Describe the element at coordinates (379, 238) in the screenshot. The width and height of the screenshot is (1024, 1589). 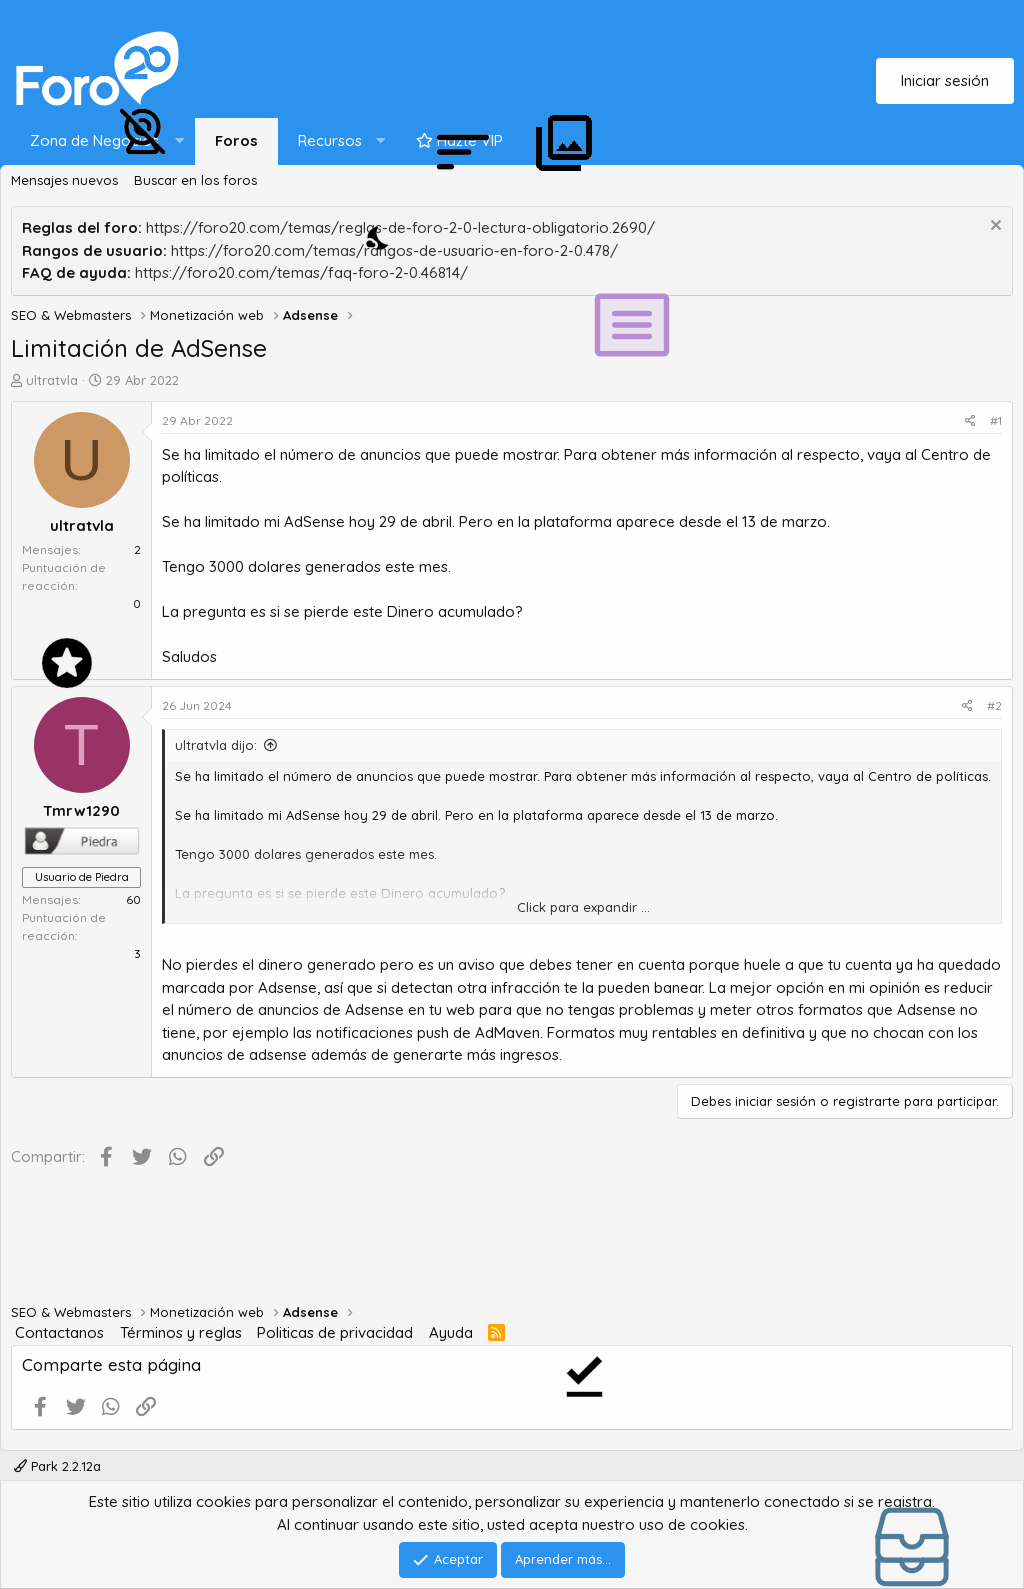
I see `toggle dark mode or night theme` at that location.